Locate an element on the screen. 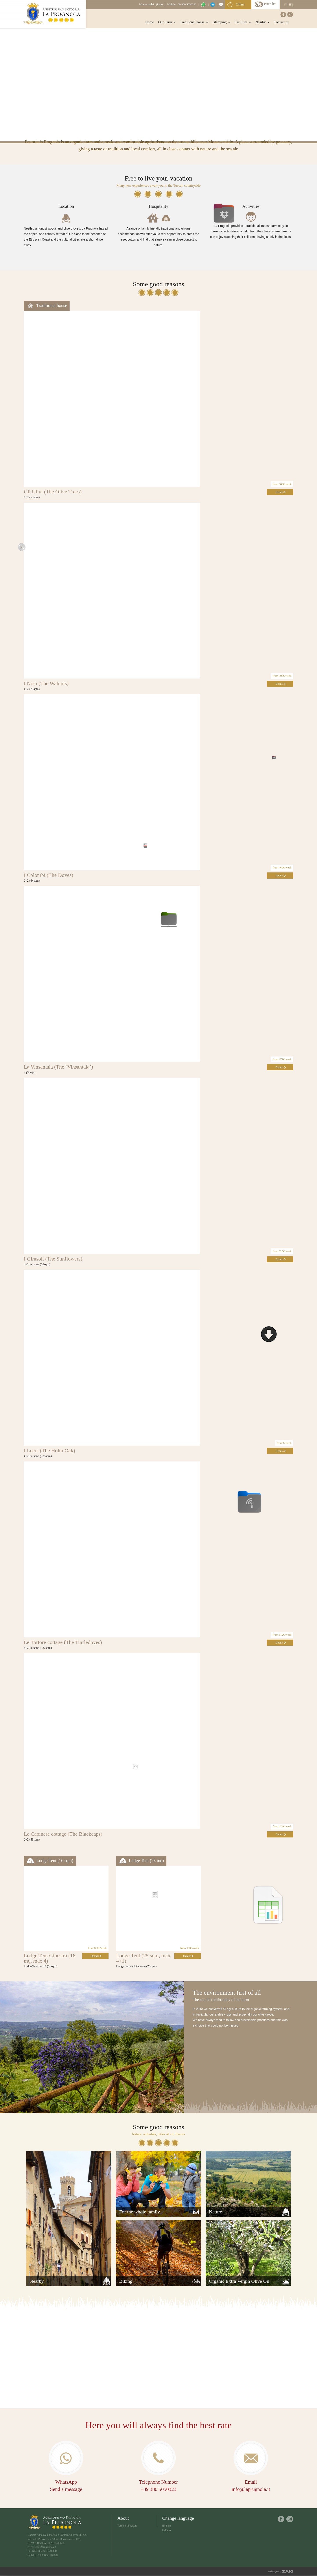  access your downloads folder is located at coordinates (269, 1334).